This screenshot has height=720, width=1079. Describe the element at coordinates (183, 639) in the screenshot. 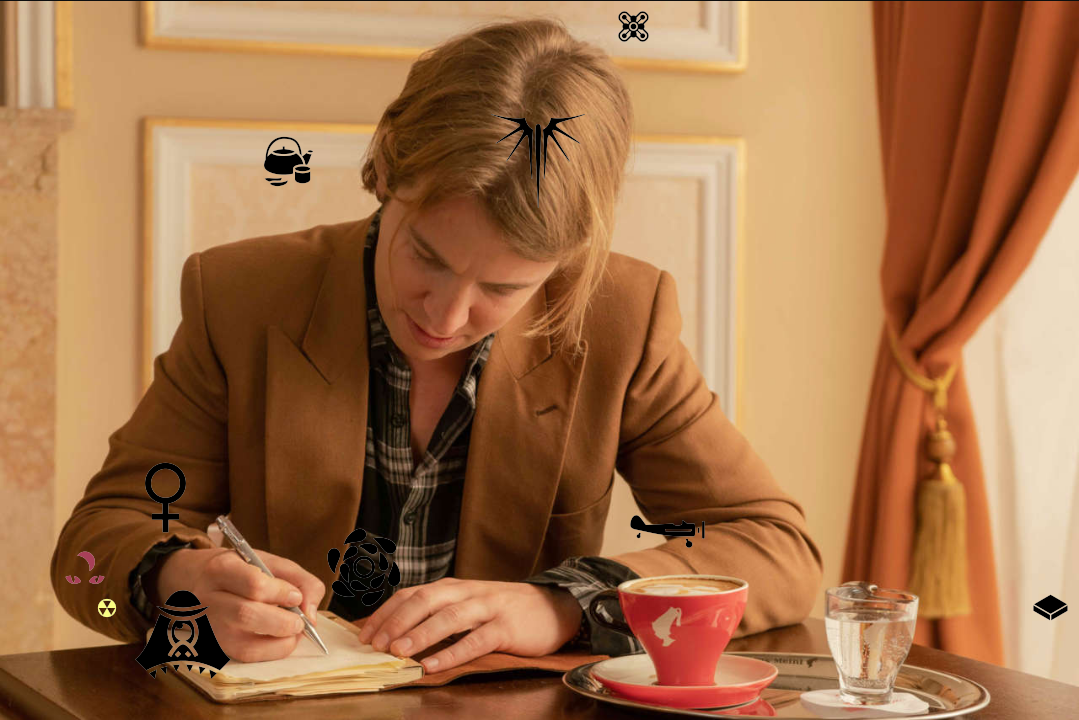

I see `select the cyclops character or creature` at that location.